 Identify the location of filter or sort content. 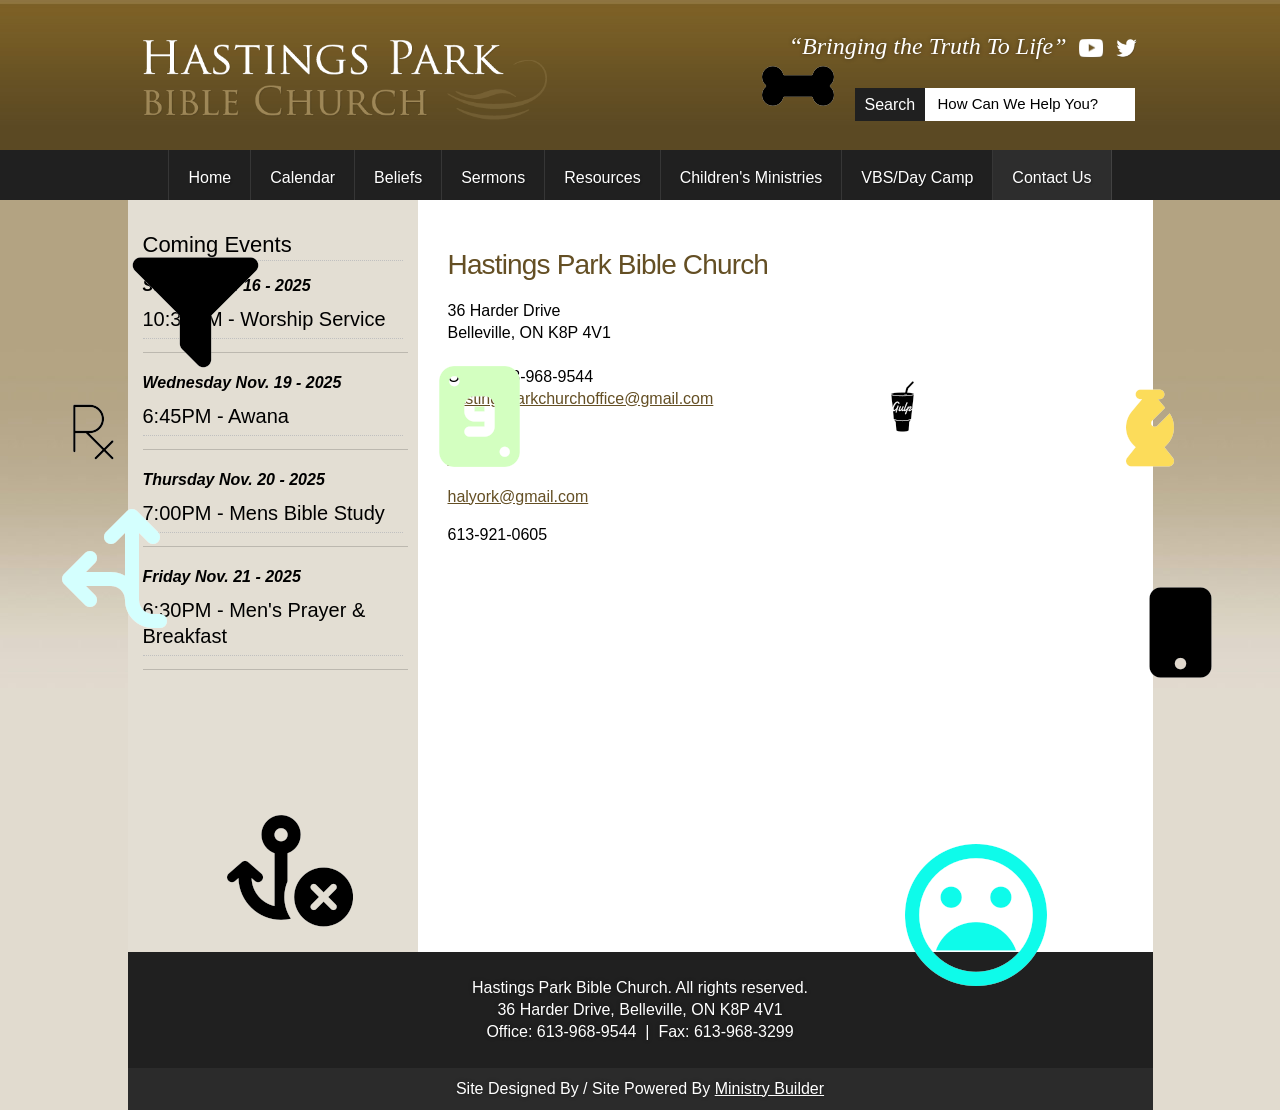
(195, 304).